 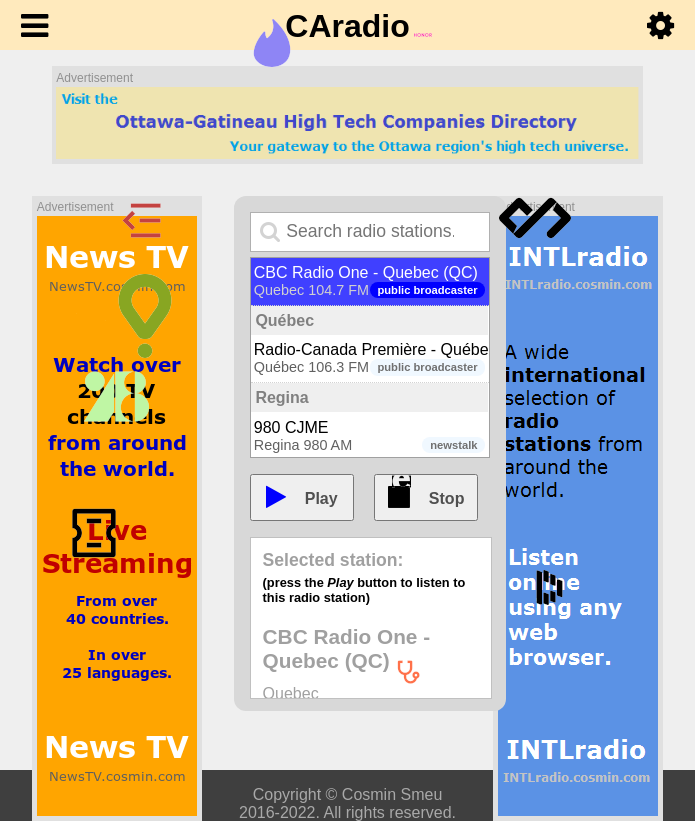 I want to click on open the tinder dating app, so click(x=272, y=43).